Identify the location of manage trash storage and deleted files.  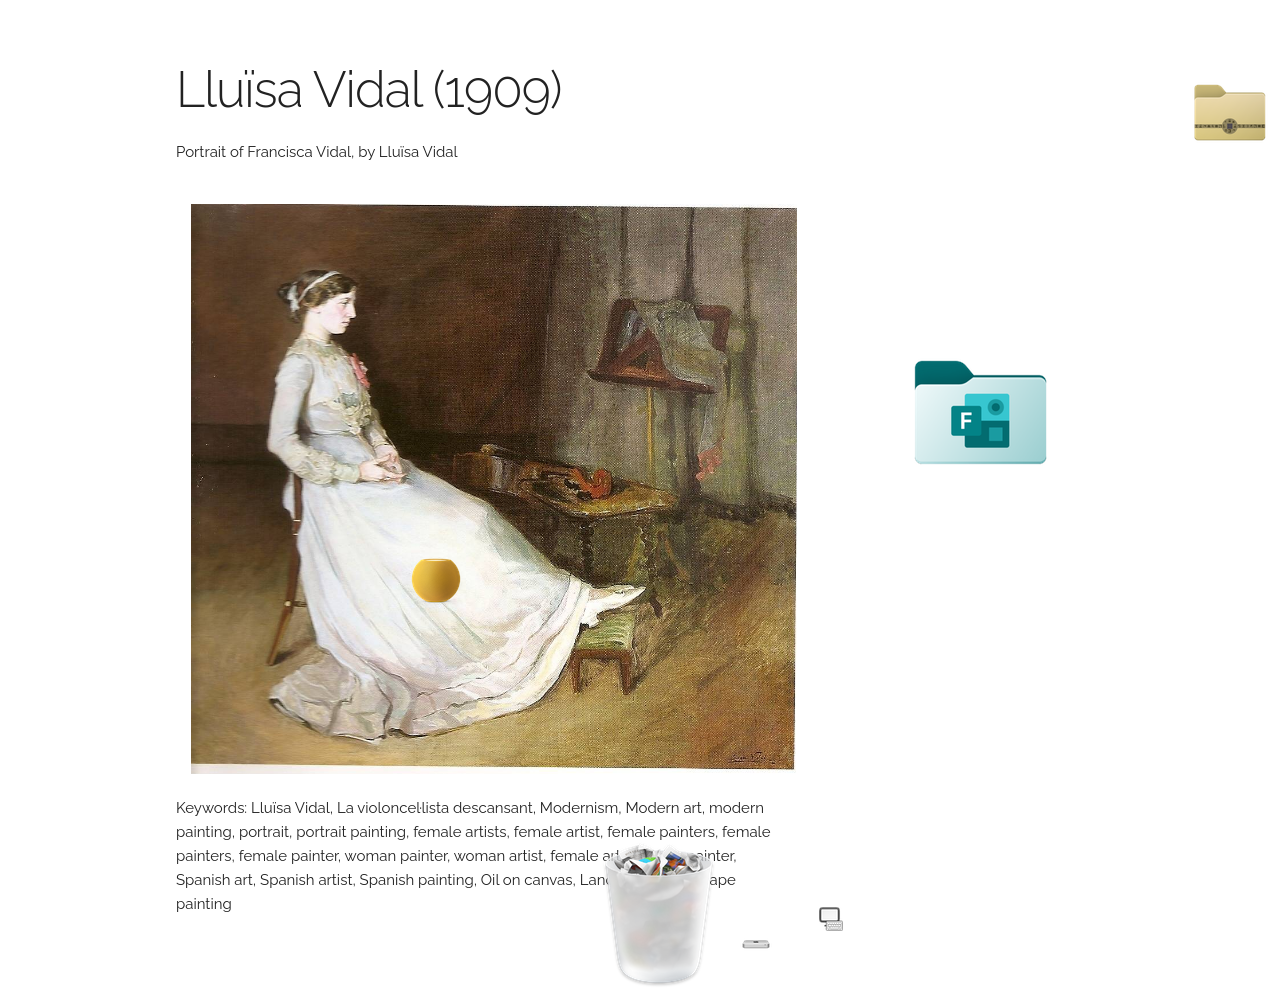
(659, 916).